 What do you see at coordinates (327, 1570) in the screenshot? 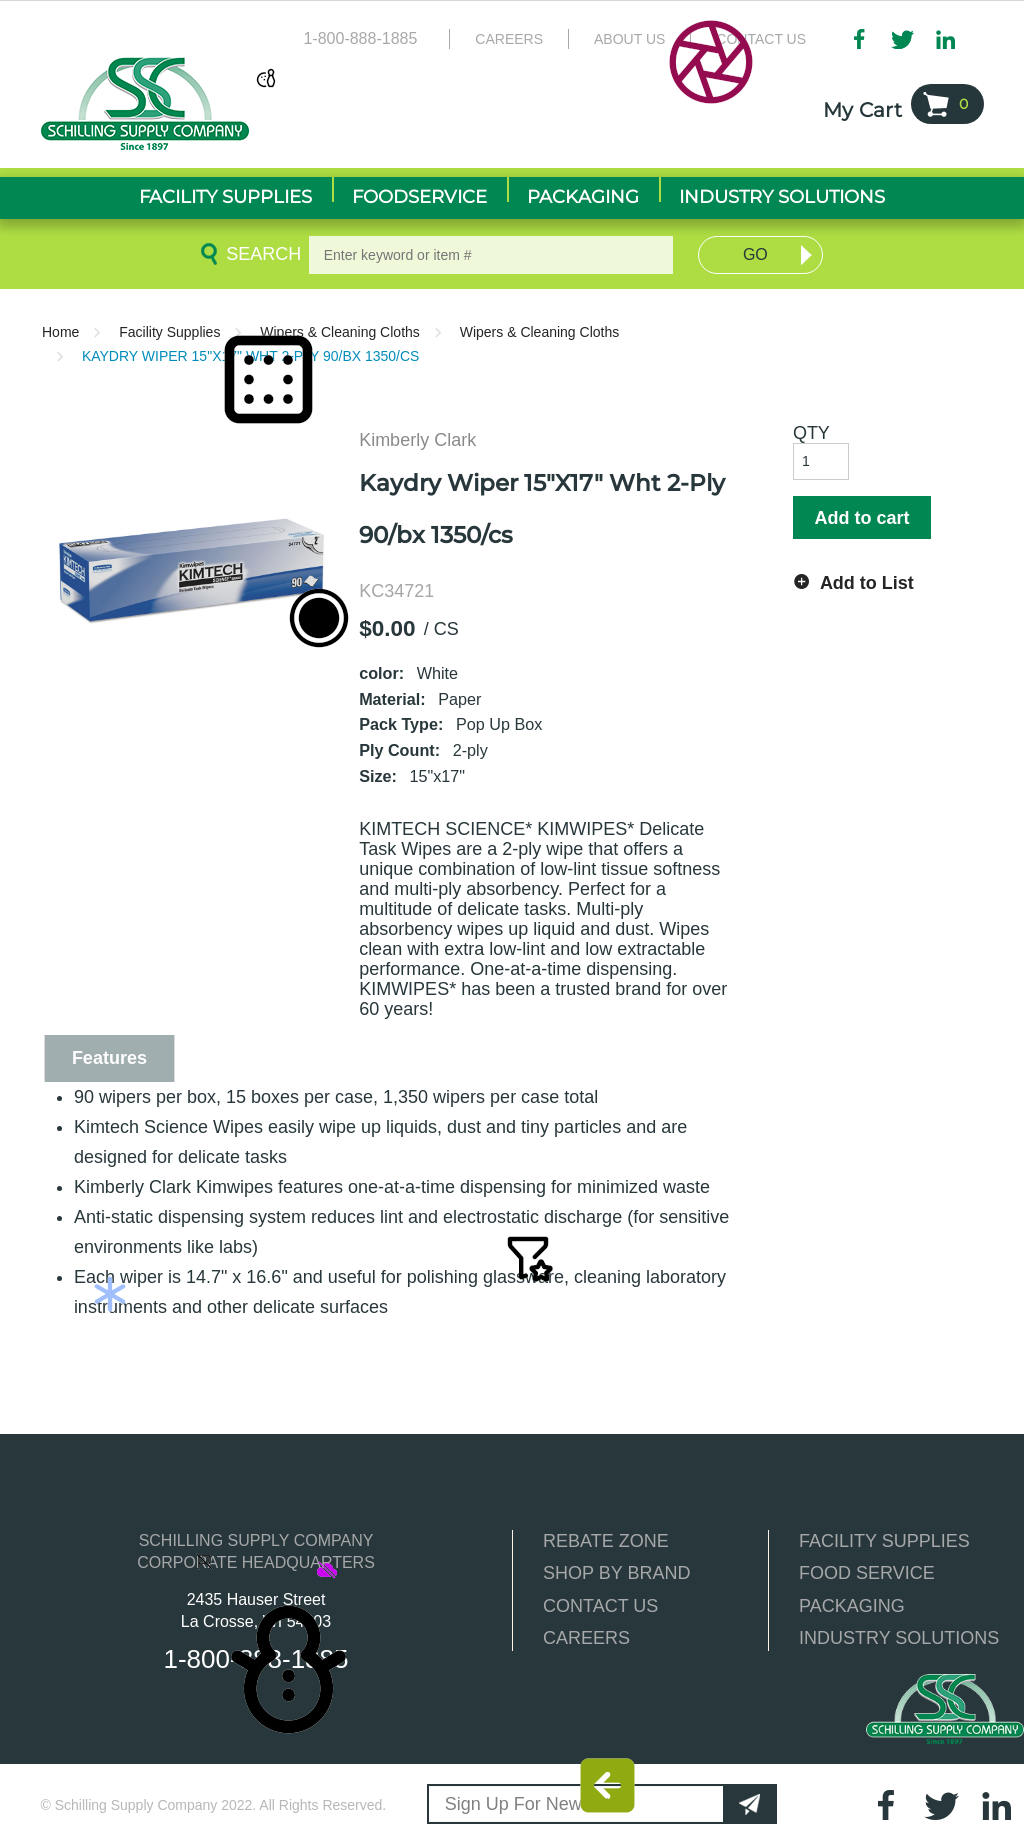
I see `indicates cloud services are unavailable` at bounding box center [327, 1570].